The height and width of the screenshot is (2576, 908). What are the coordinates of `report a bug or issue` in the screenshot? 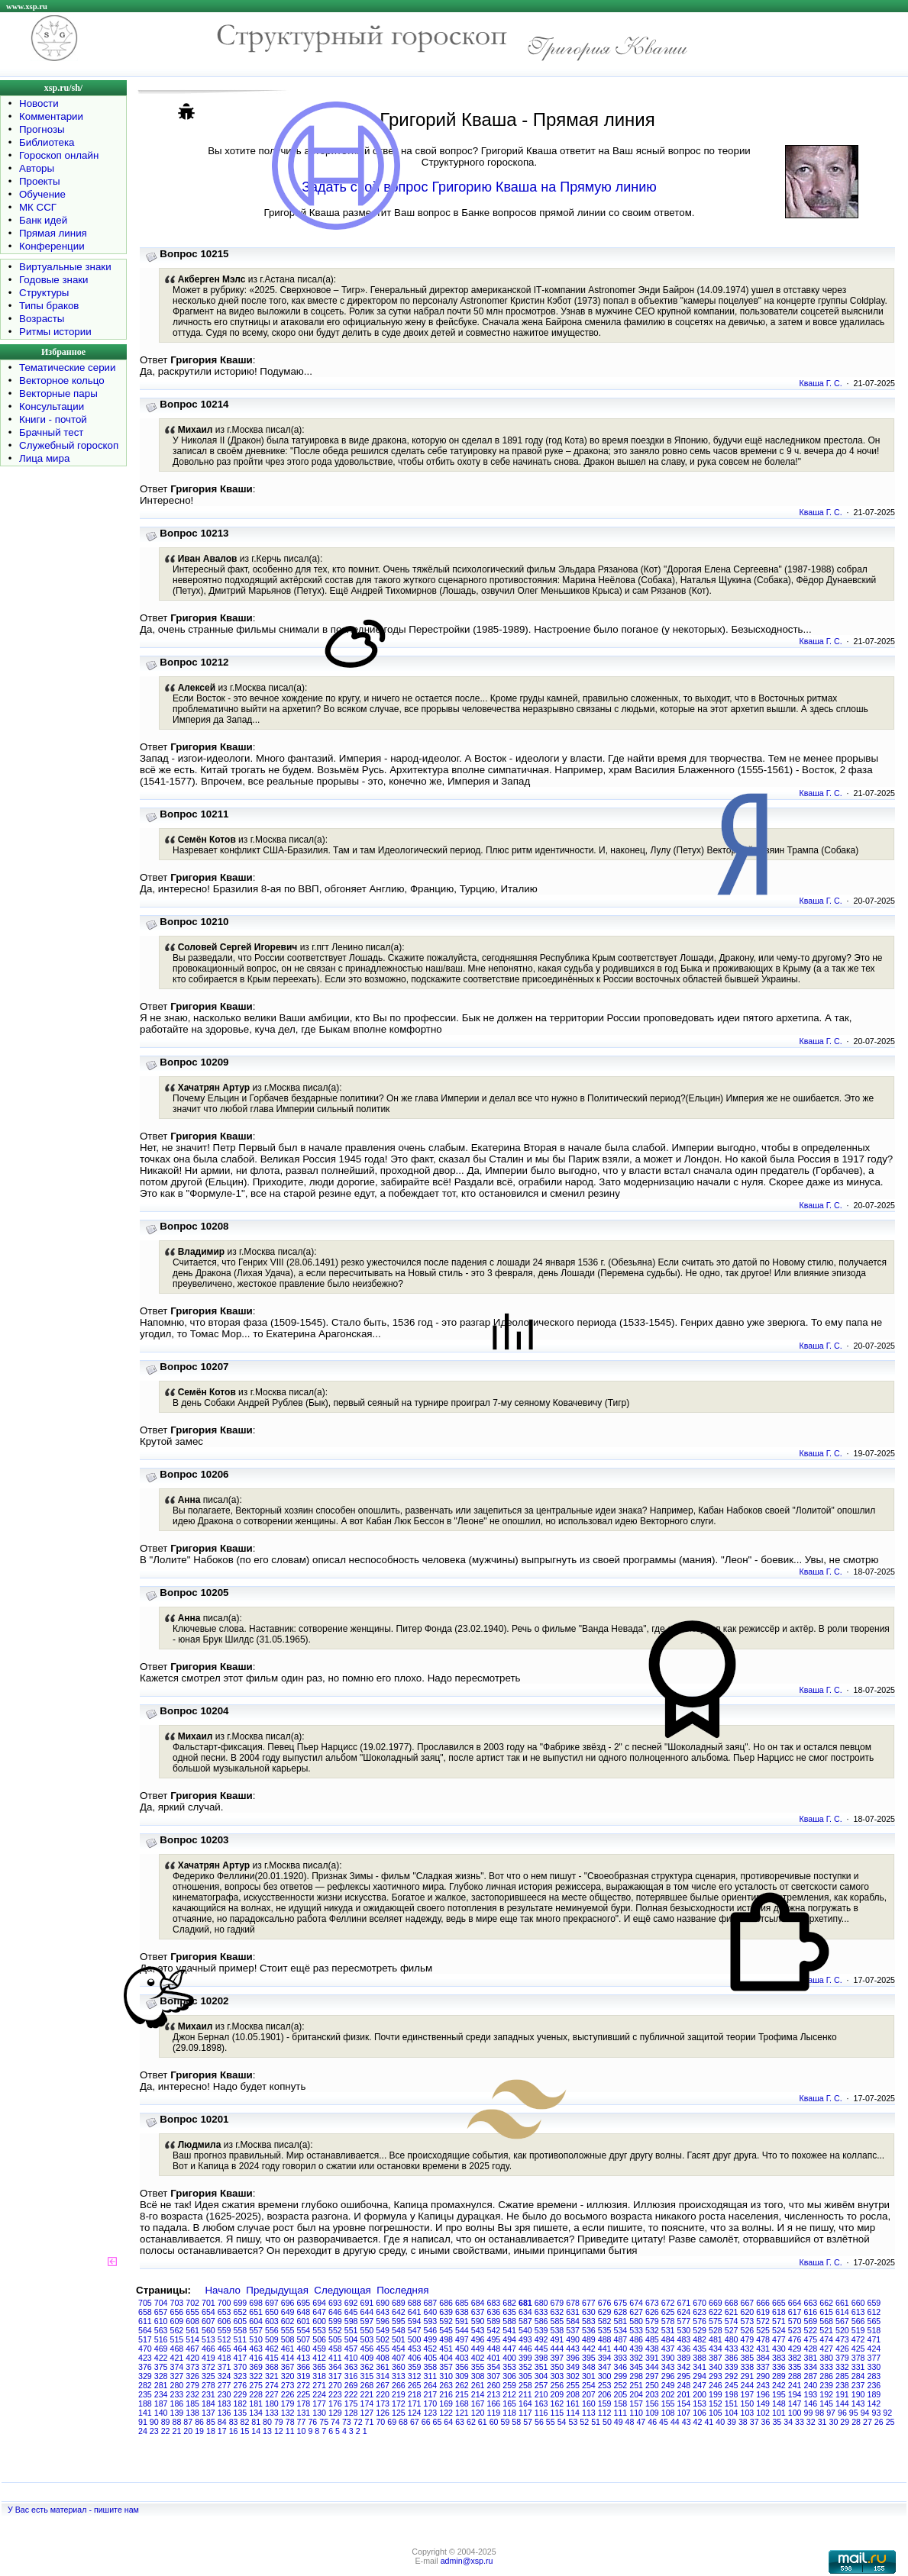 It's located at (186, 111).